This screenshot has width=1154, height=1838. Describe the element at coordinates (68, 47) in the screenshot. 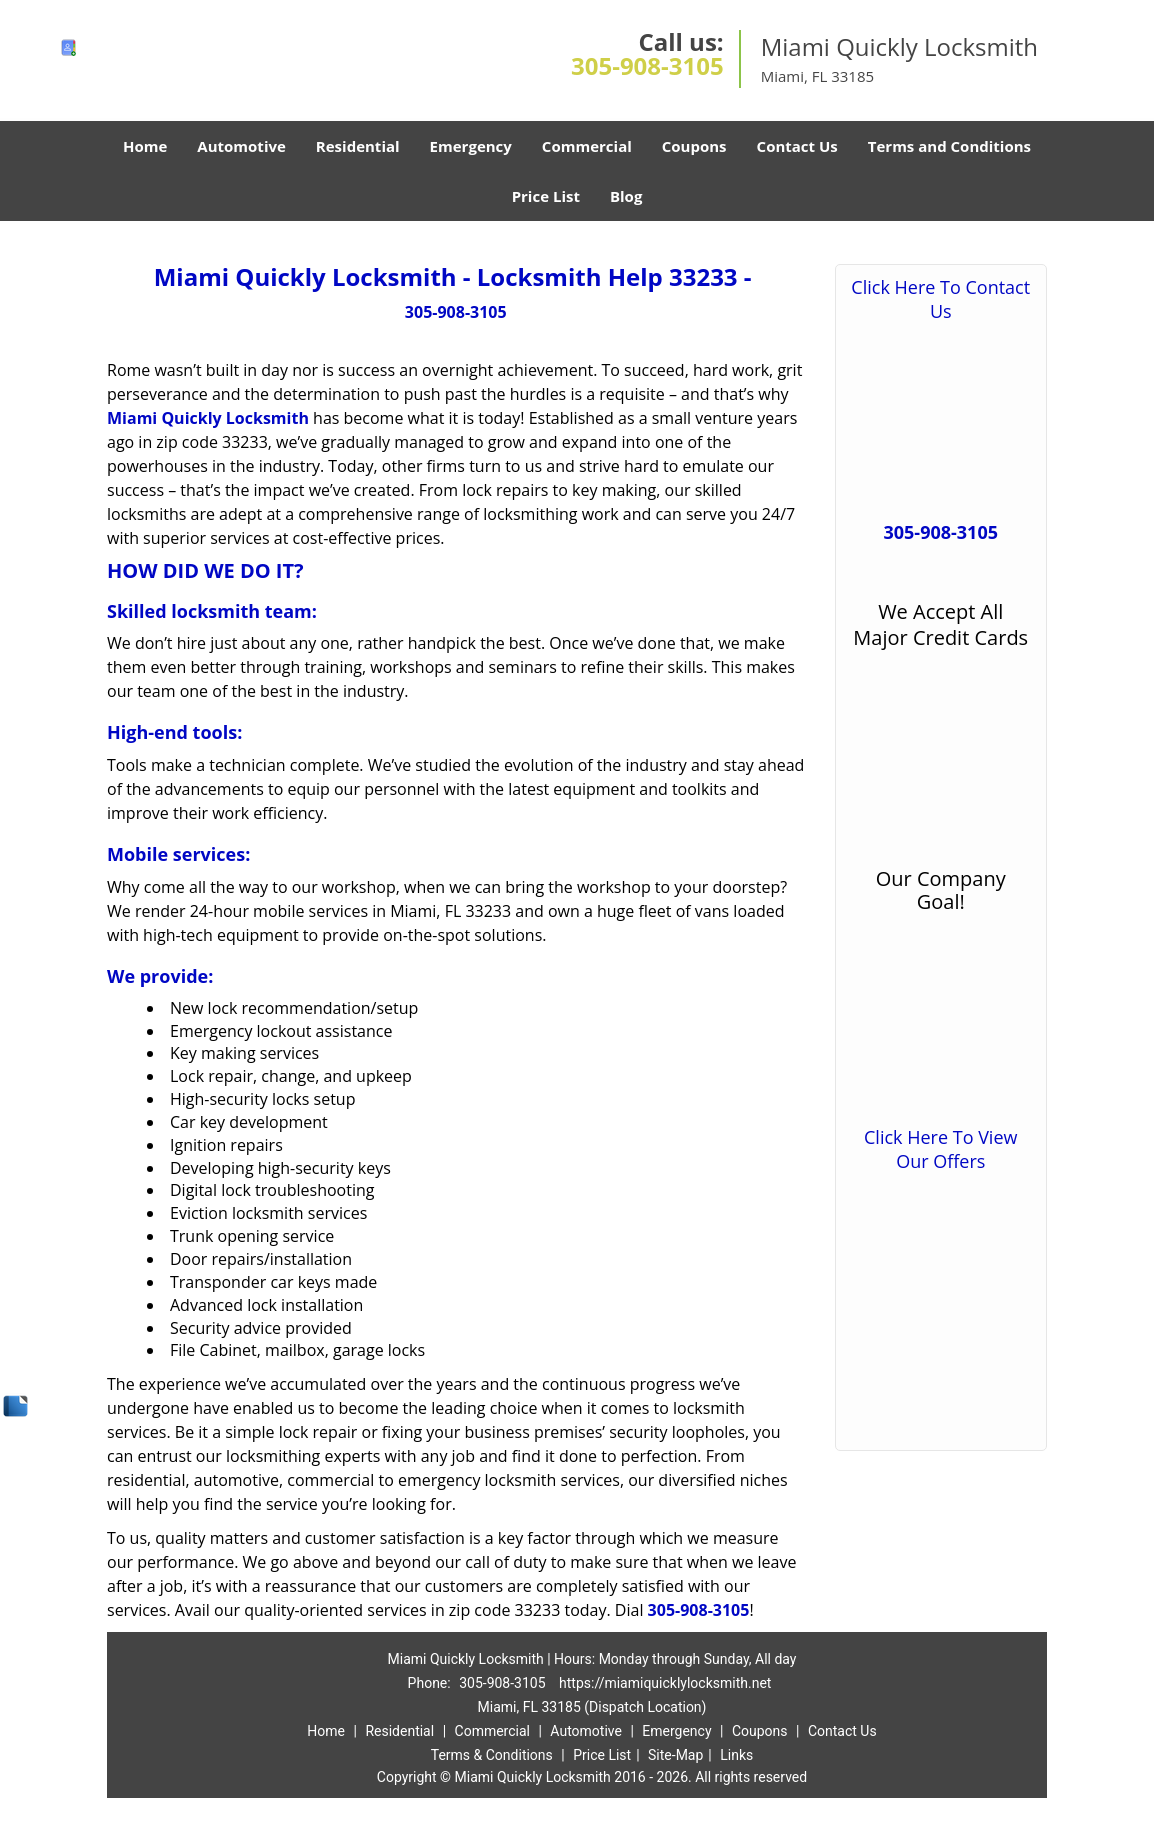

I see `add a new contact to your address book` at that location.